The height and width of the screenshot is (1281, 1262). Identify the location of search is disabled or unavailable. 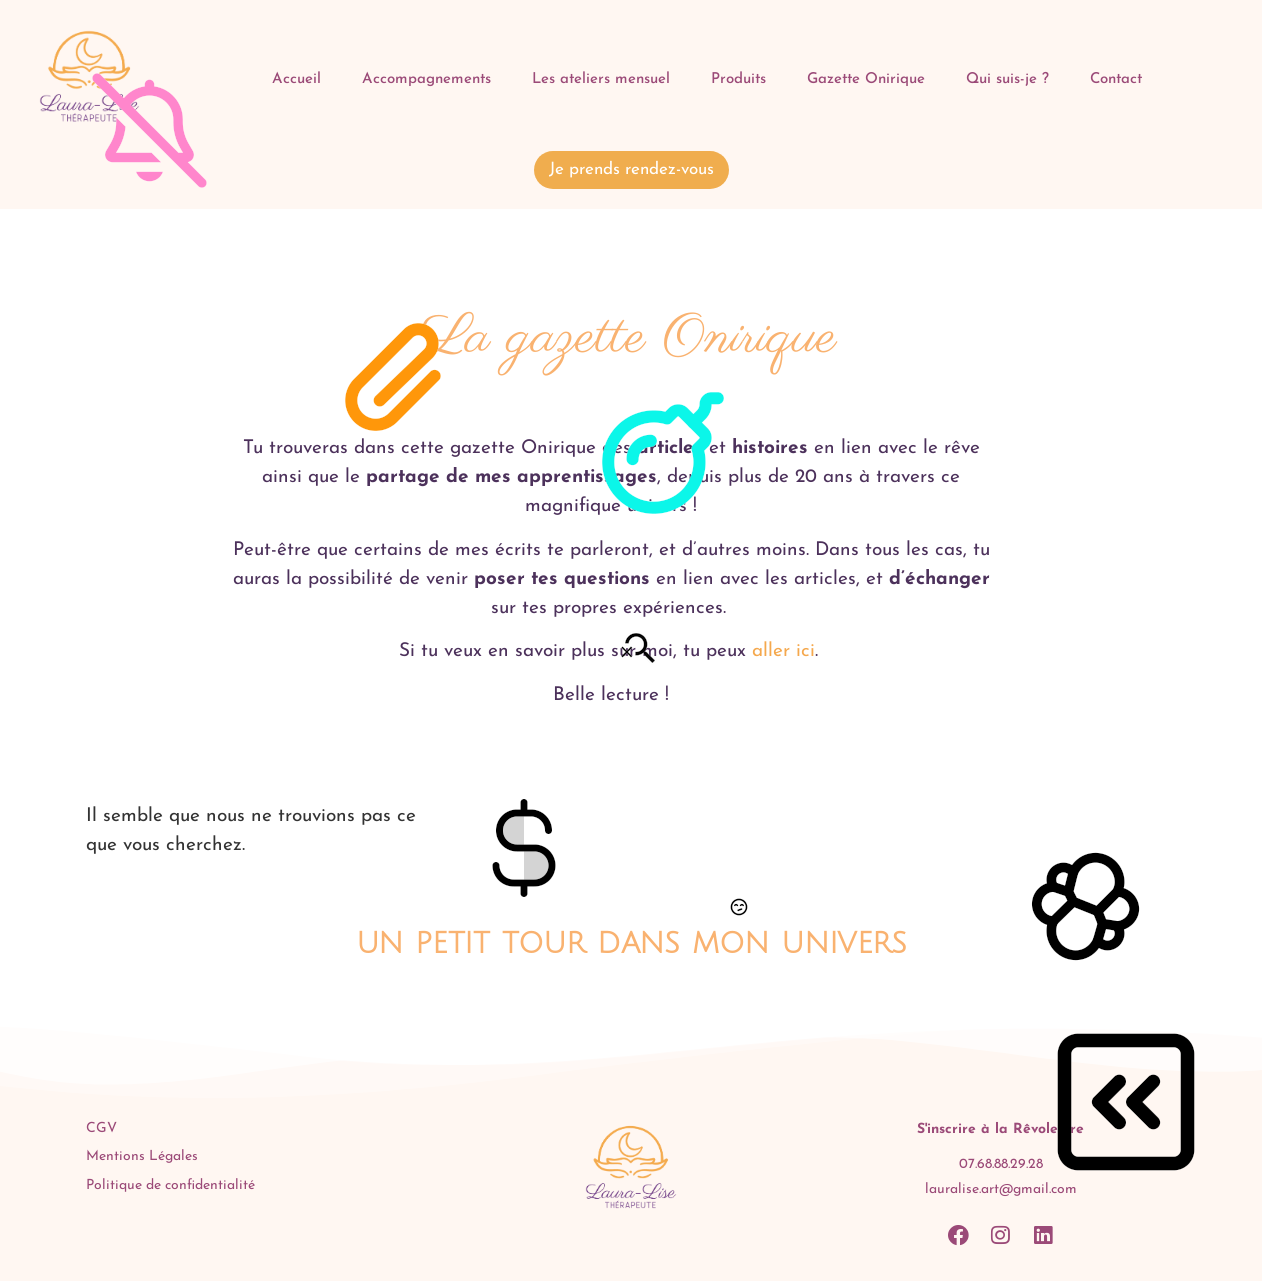
(640, 648).